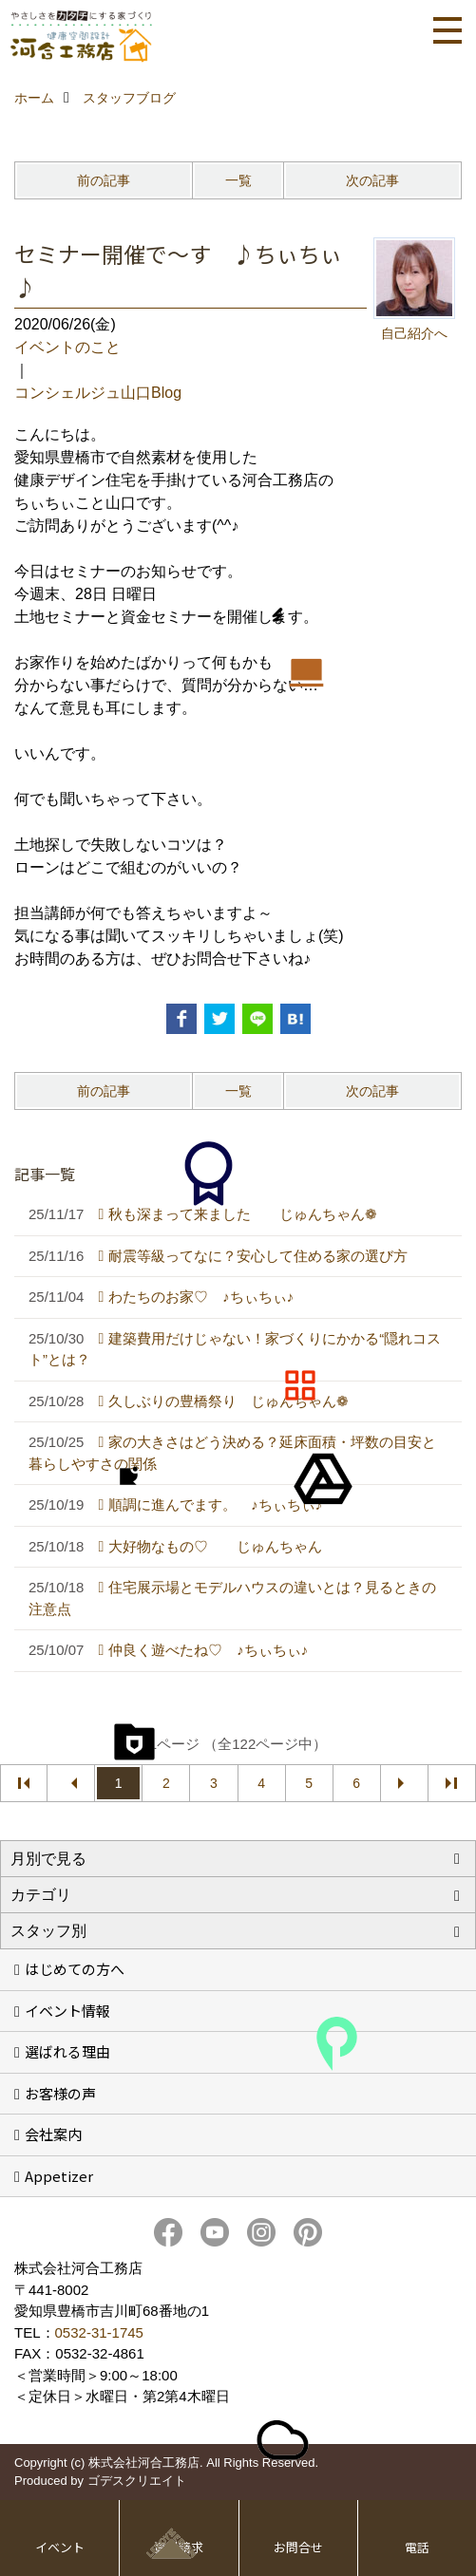 The image size is (476, 2576). Describe the element at coordinates (323, 1479) in the screenshot. I see `open Google Drive` at that location.